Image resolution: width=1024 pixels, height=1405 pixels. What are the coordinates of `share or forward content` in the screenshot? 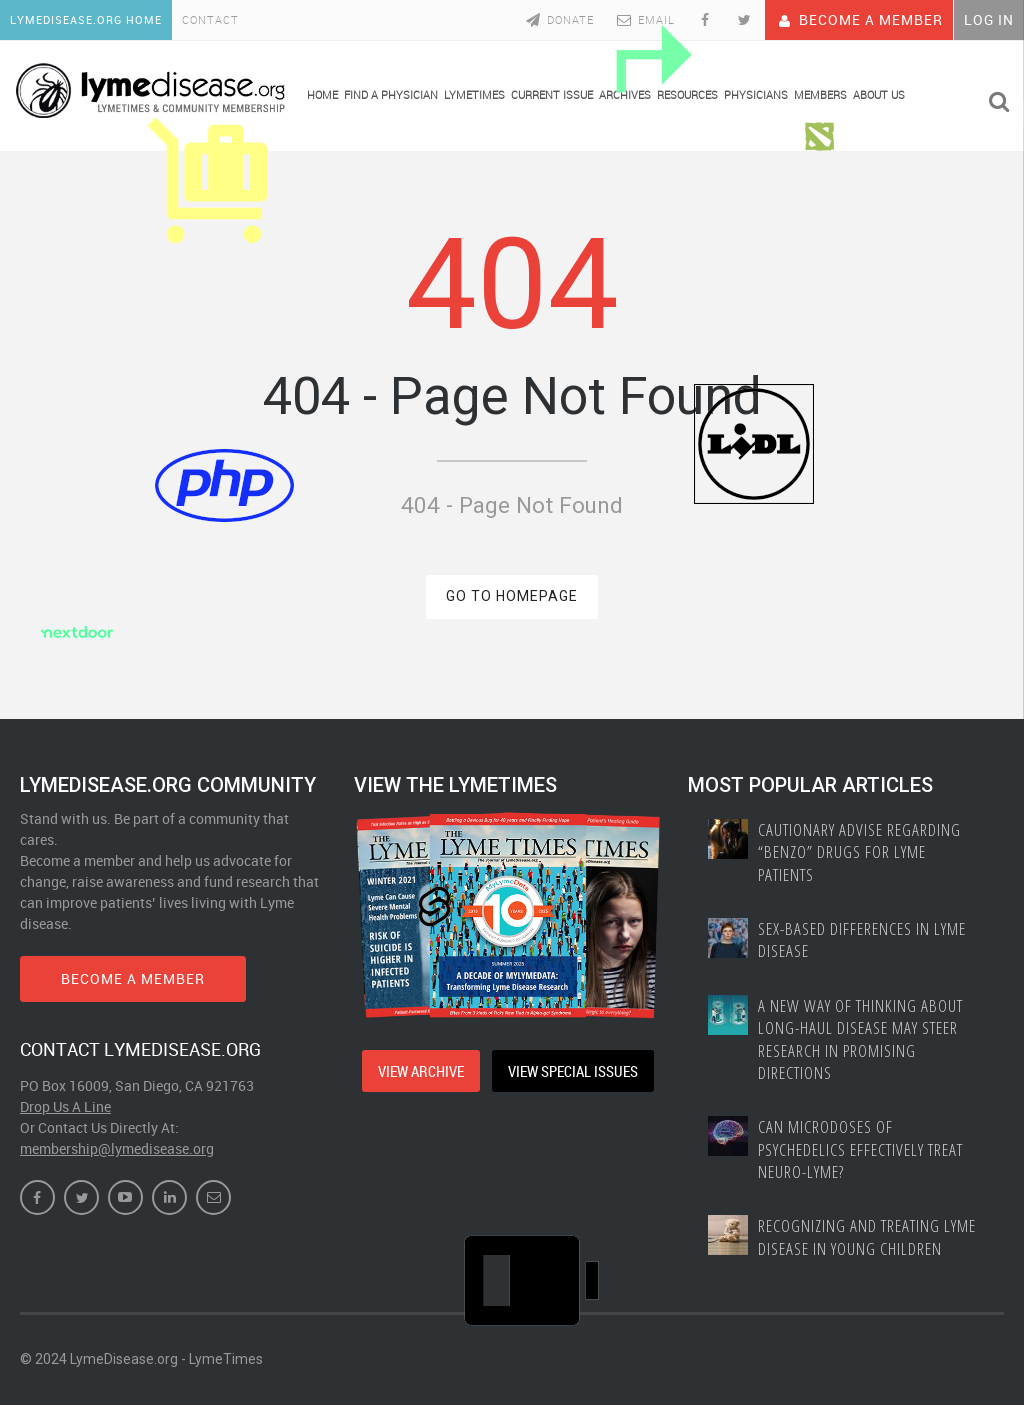 It's located at (649, 59).